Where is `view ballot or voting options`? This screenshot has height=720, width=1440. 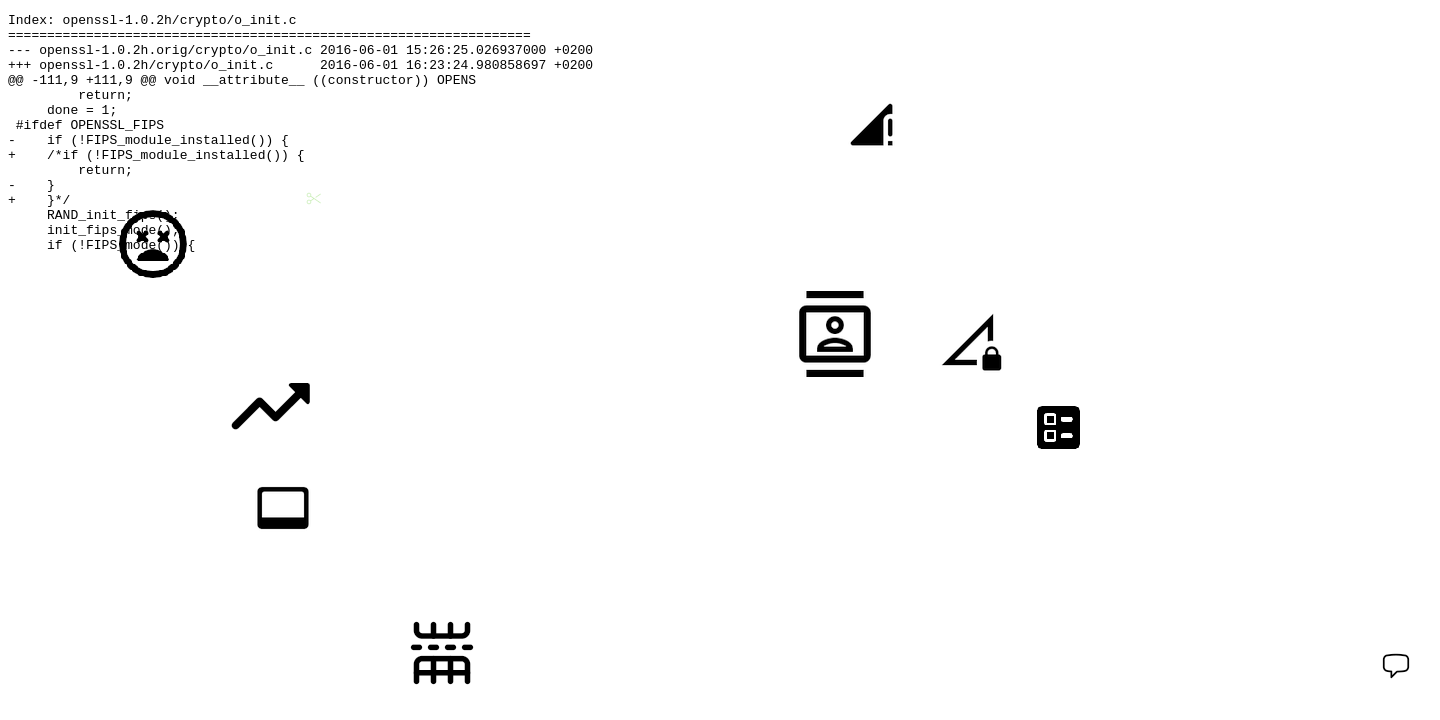 view ballot or voting options is located at coordinates (1058, 427).